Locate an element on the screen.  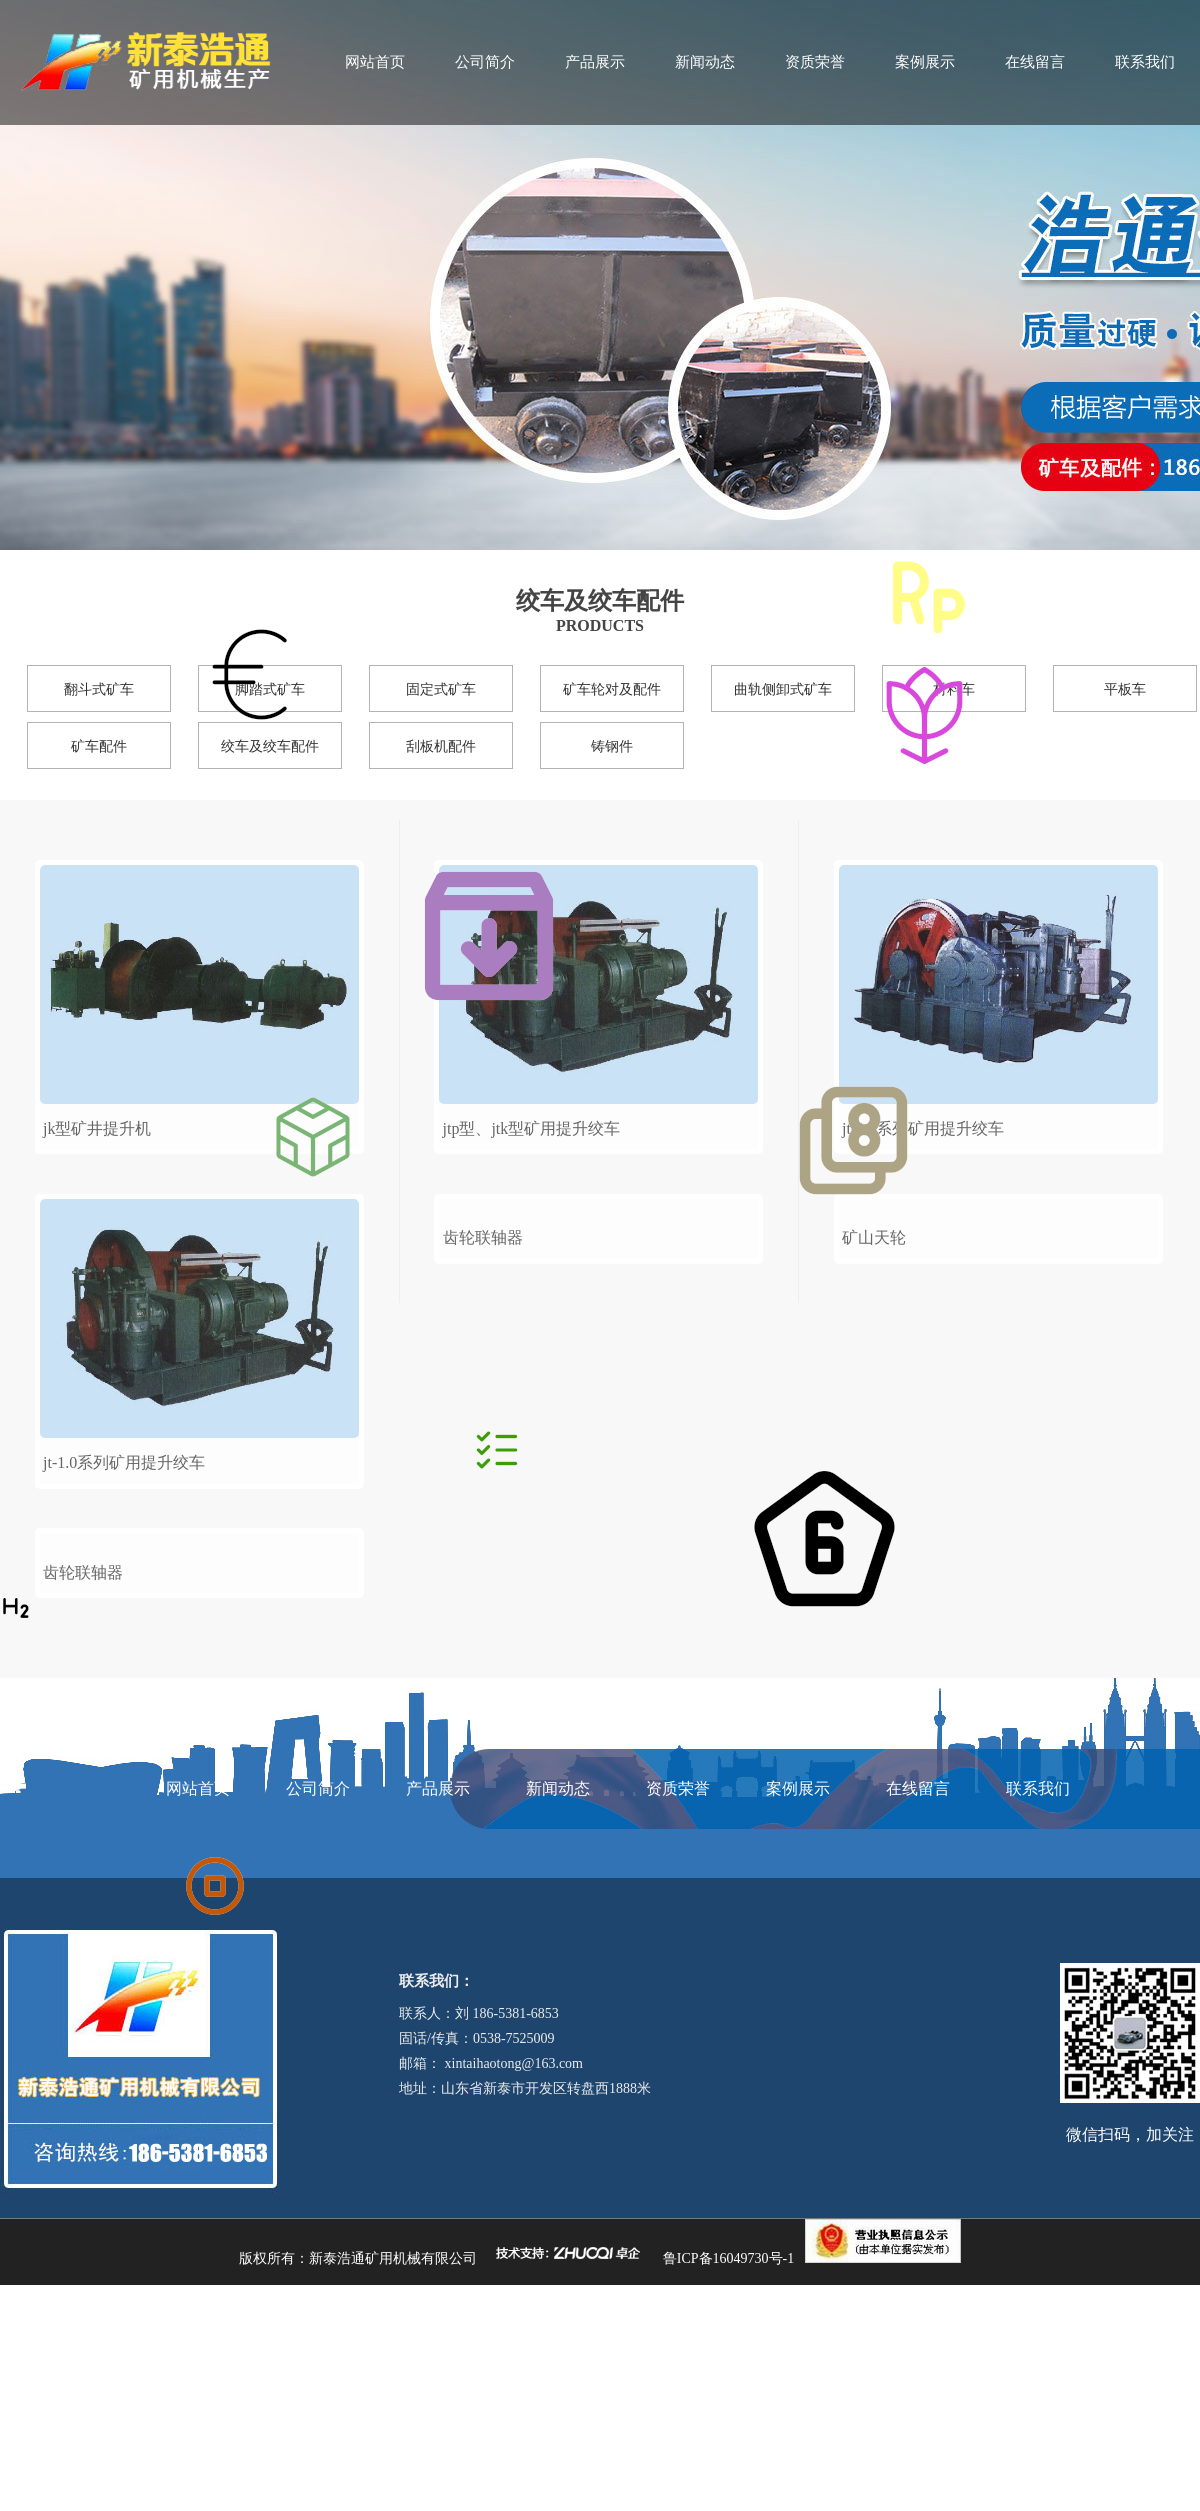
view item 8 in a collection is located at coordinates (853, 1140).